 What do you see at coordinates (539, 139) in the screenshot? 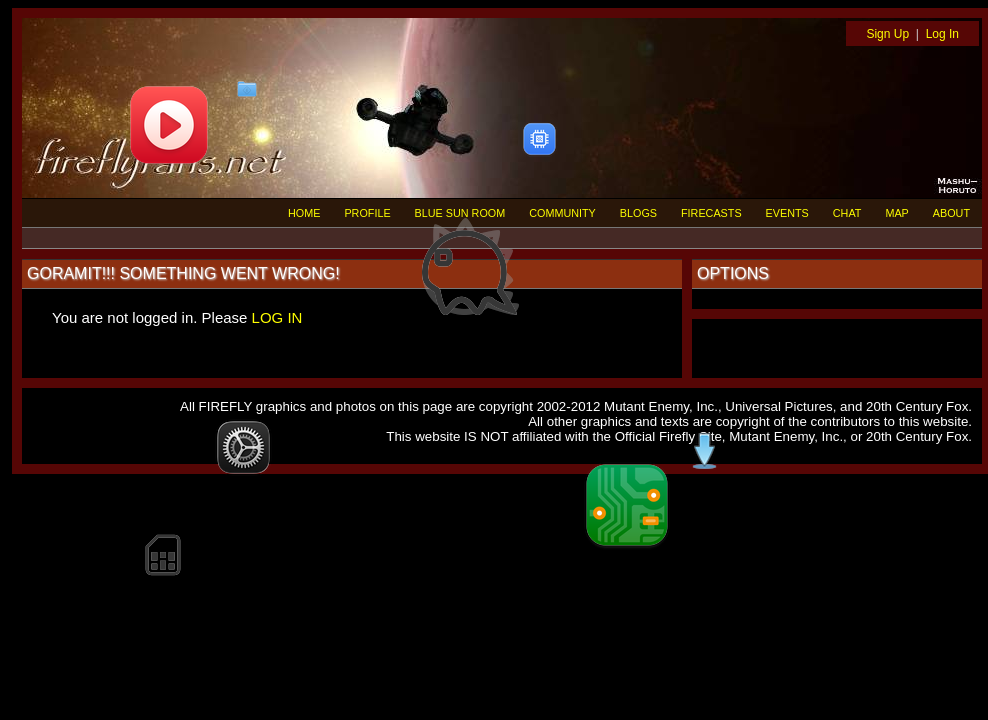
I see `access electronics or hardware settings` at bounding box center [539, 139].